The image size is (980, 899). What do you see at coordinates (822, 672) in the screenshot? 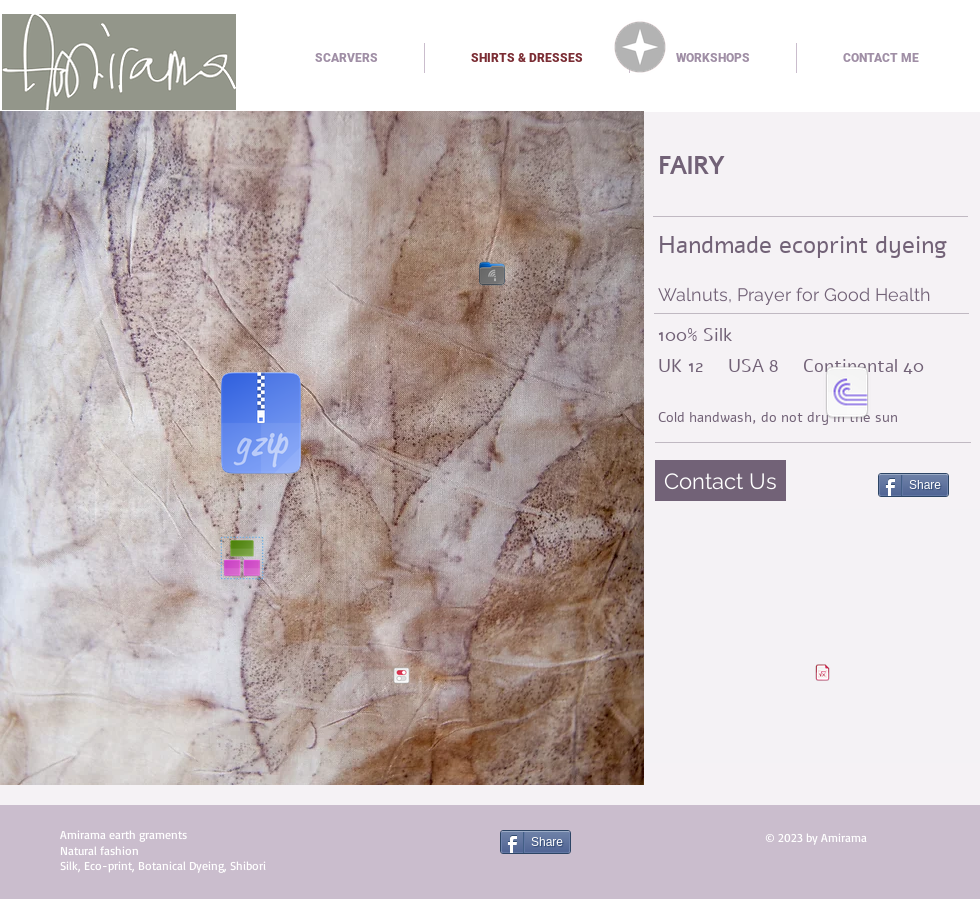
I see `open an opendocument formula template file` at bounding box center [822, 672].